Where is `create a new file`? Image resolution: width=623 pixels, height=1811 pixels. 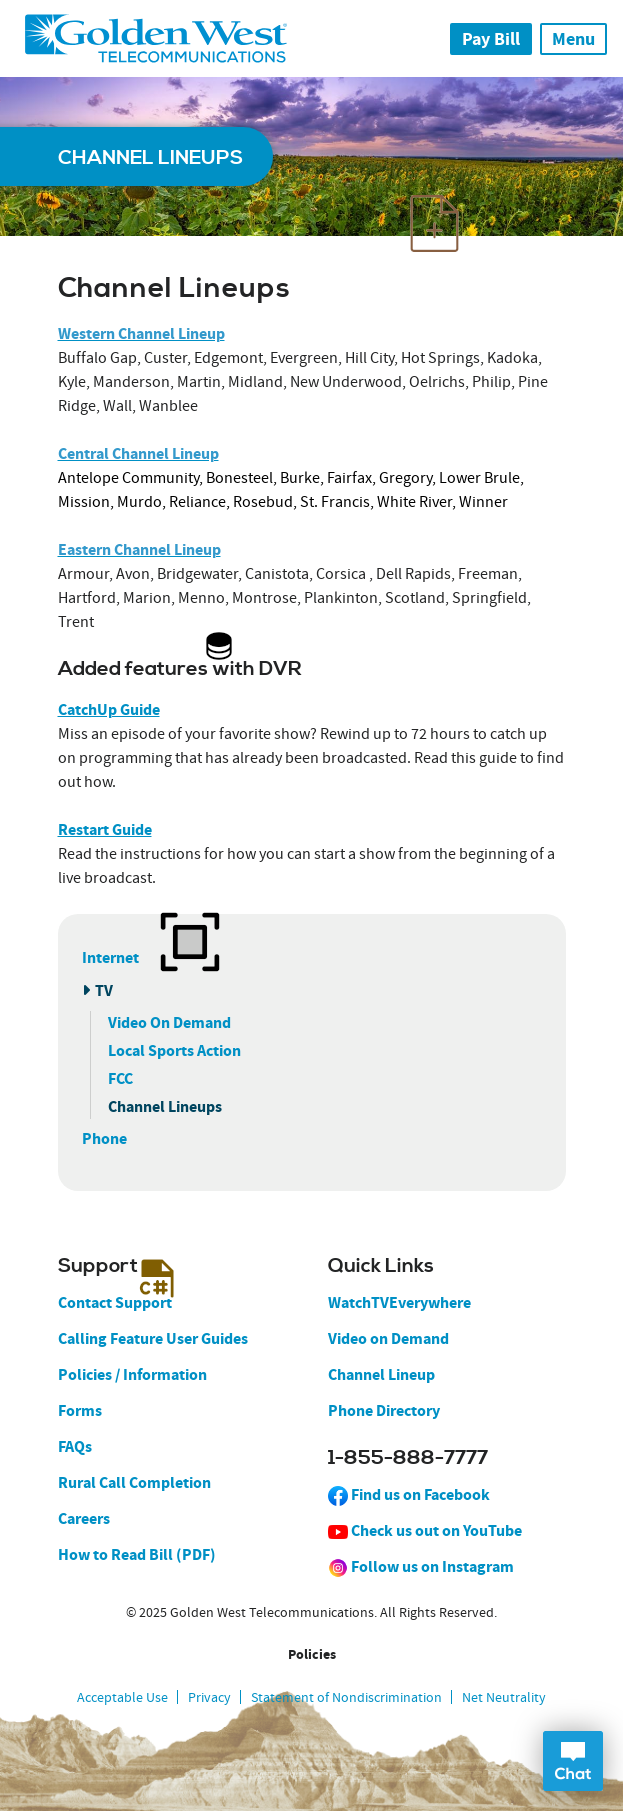
create a new file is located at coordinates (434, 223).